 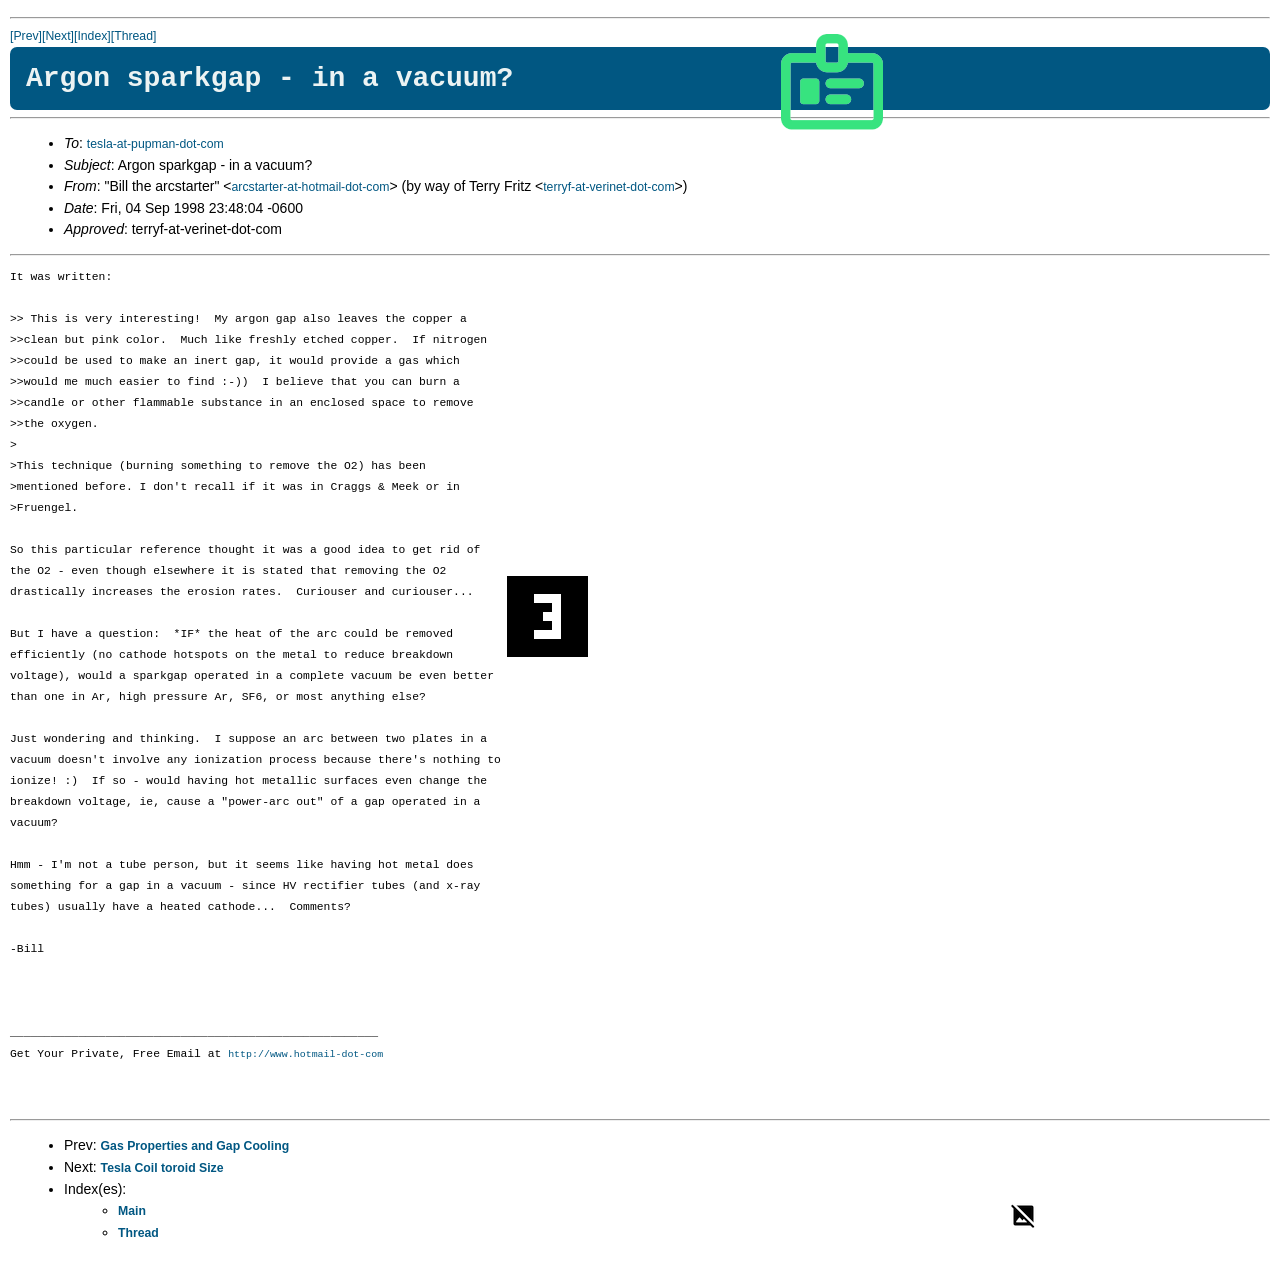 What do you see at coordinates (547, 616) in the screenshot?
I see `select option 3 from a numbered list` at bounding box center [547, 616].